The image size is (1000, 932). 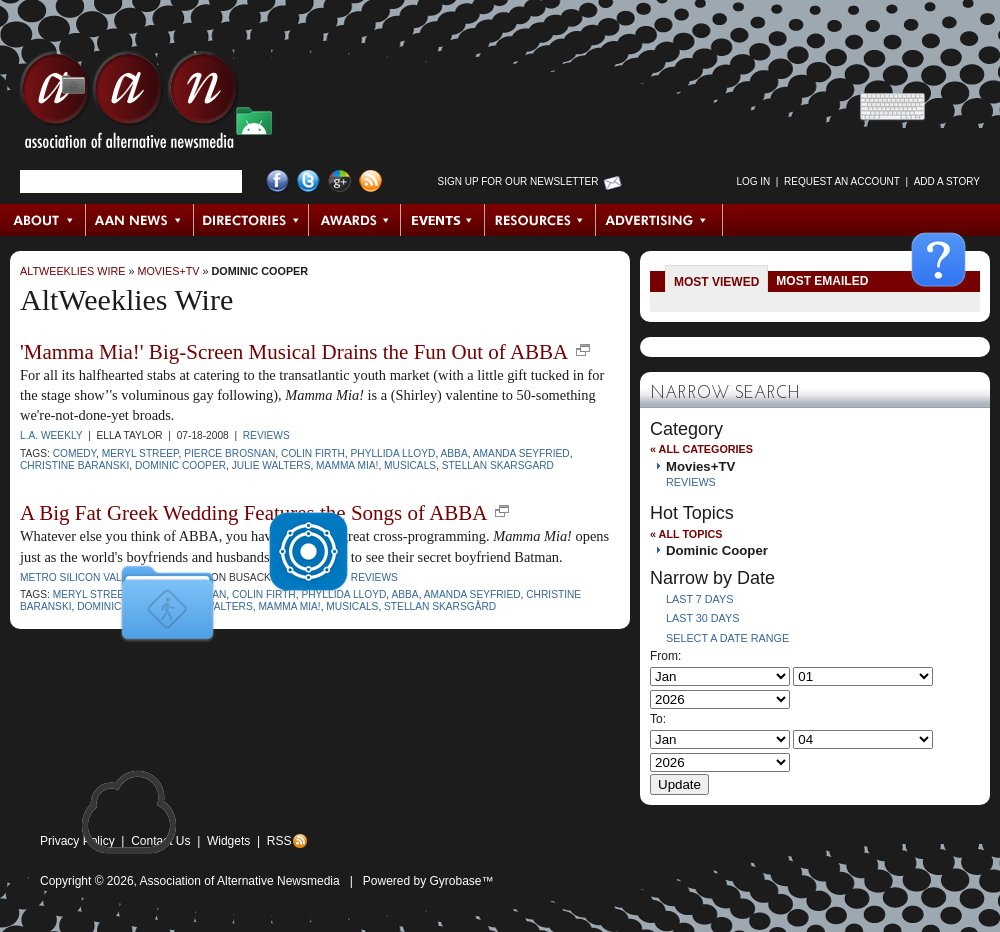 What do you see at coordinates (167, 602) in the screenshot?
I see `access the public folder for shared files` at bounding box center [167, 602].